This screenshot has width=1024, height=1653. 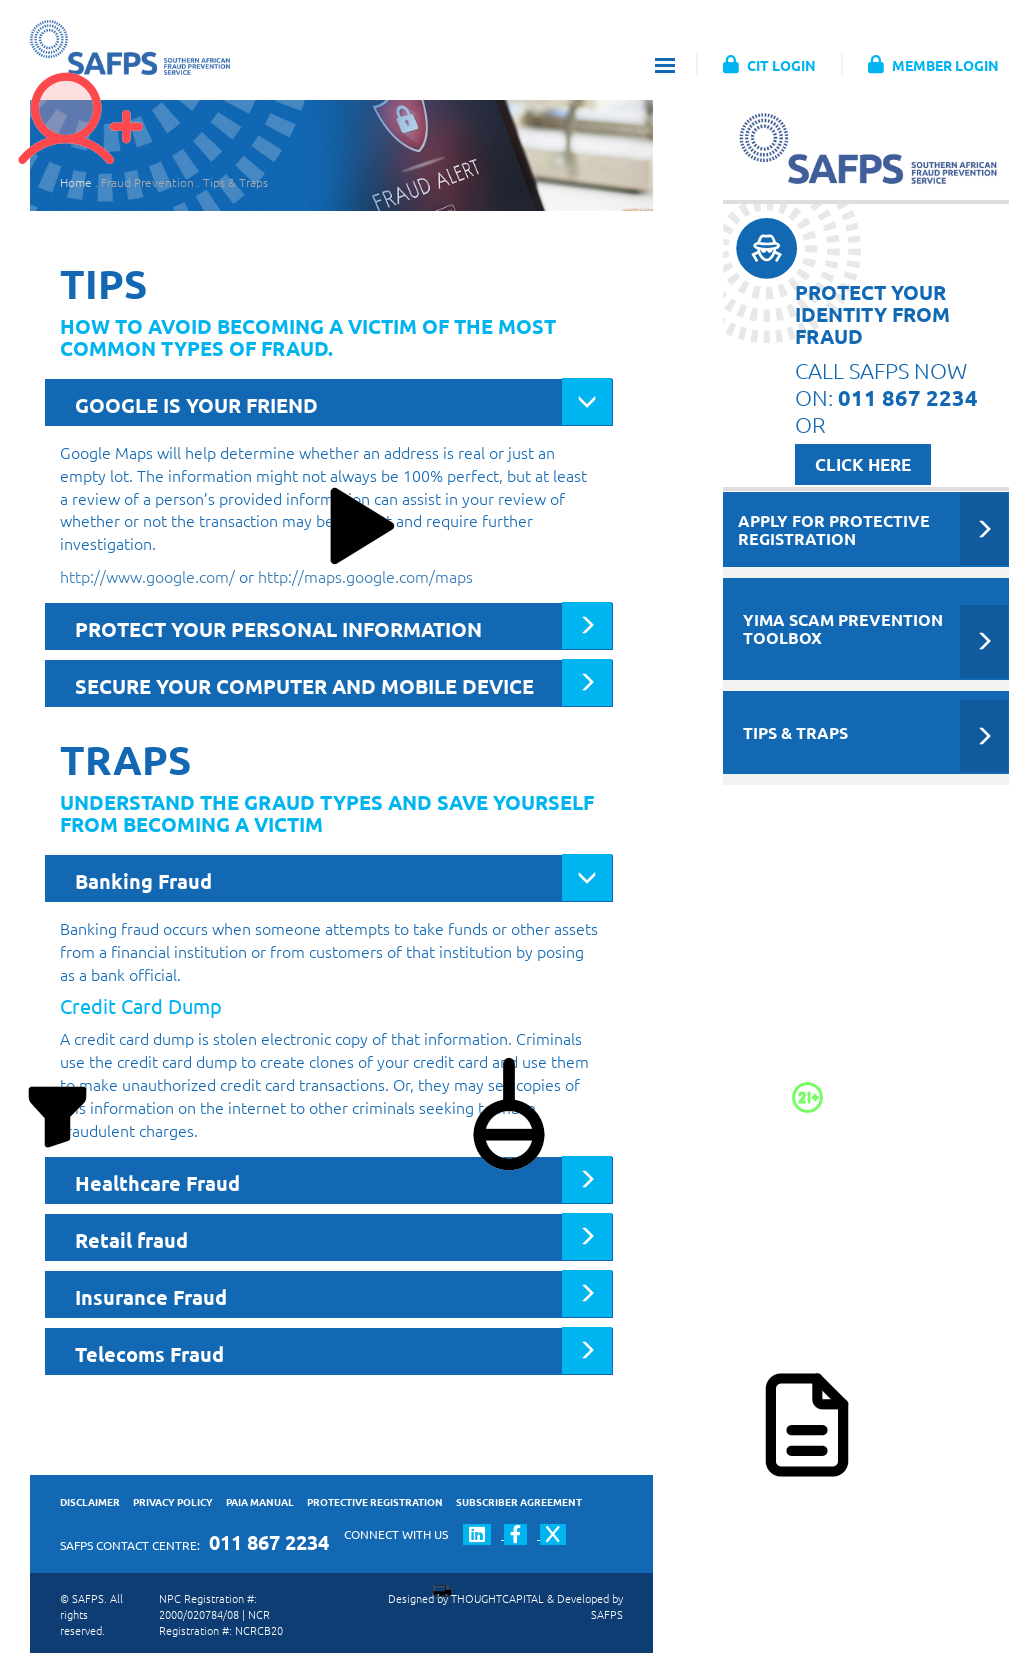 What do you see at coordinates (57, 1115) in the screenshot?
I see `filter or sort content` at bounding box center [57, 1115].